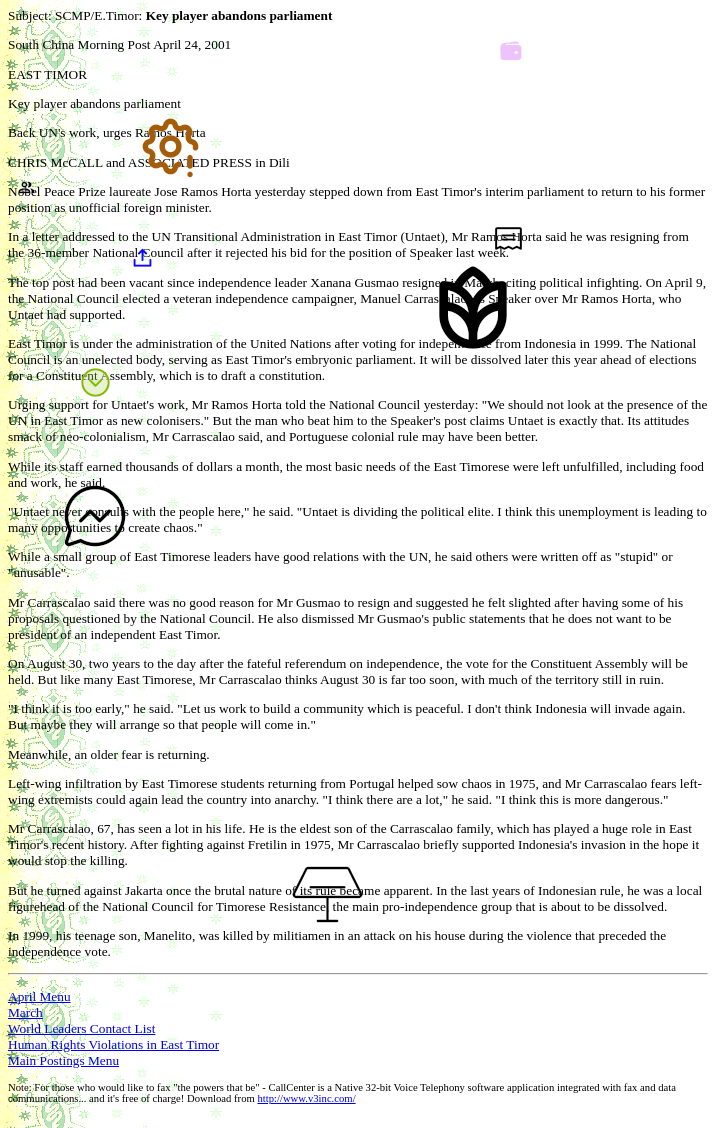 This screenshot has height=1128, width=716. Describe the element at coordinates (142, 258) in the screenshot. I see `upload a file or document` at that location.